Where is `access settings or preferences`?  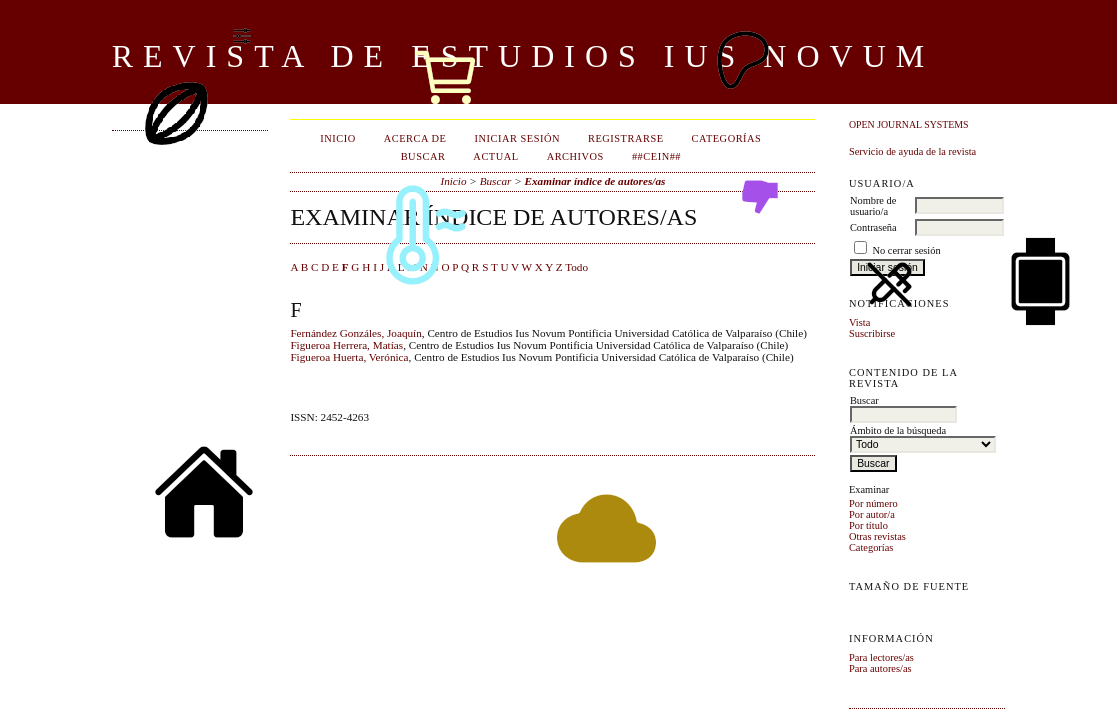 access settings or preferences is located at coordinates (242, 36).